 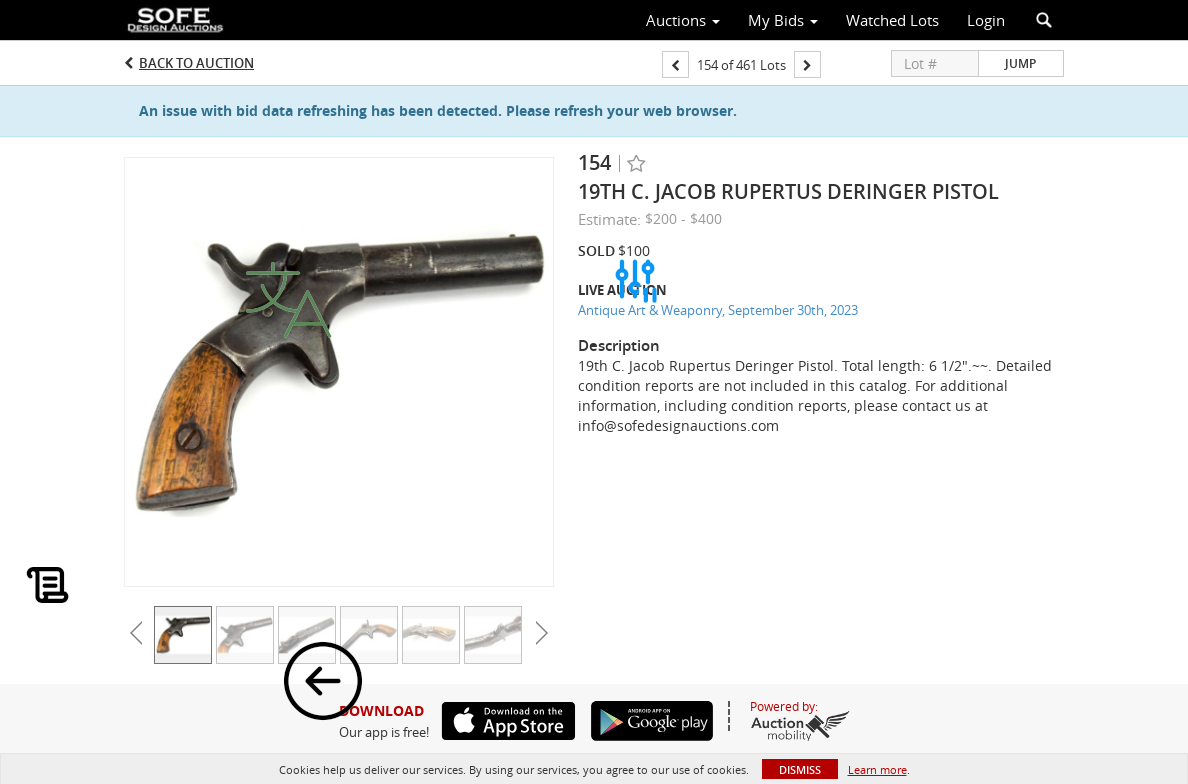 I want to click on go back to the previous screen, so click(x=323, y=681).